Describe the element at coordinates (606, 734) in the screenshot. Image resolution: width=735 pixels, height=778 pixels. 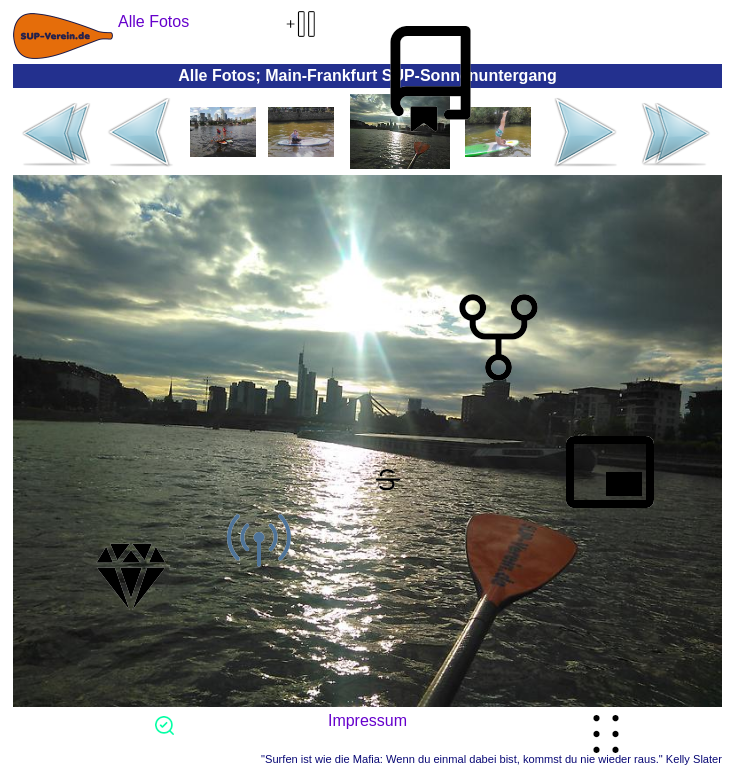
I see `drag to reorder items in a list` at that location.